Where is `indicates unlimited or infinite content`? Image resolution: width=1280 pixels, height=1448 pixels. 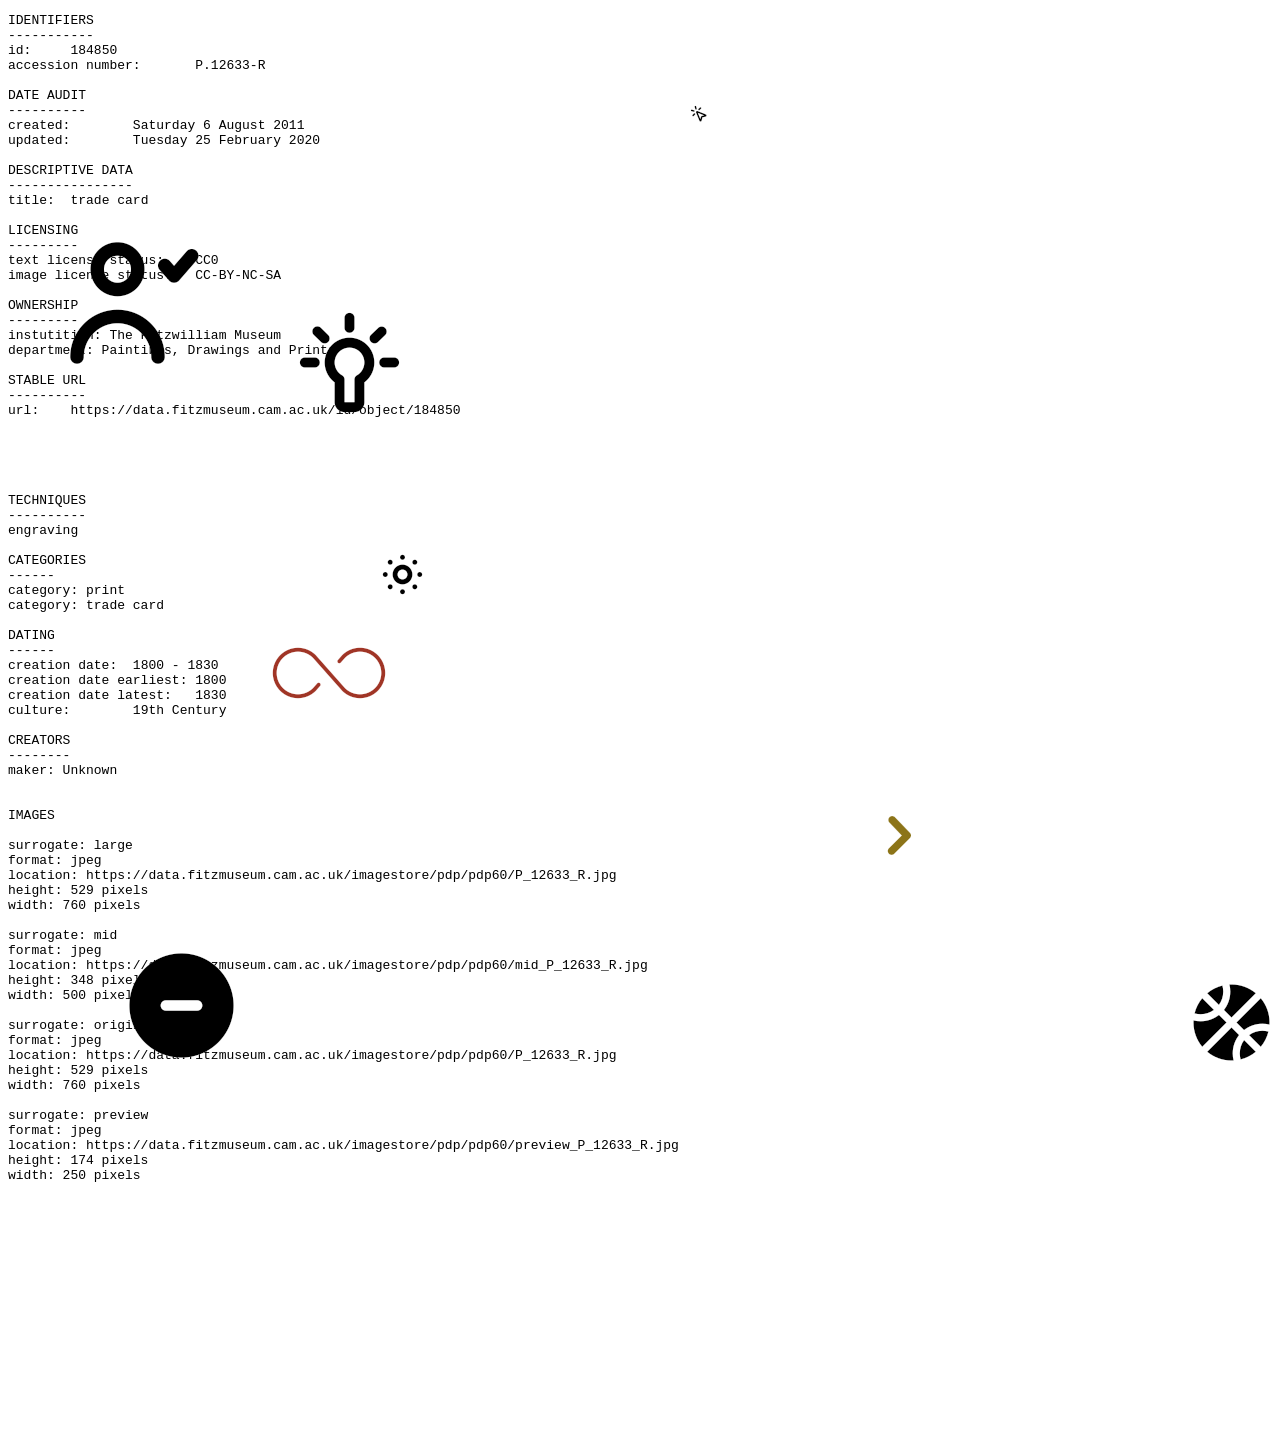 indicates unlimited or infinite content is located at coordinates (329, 673).